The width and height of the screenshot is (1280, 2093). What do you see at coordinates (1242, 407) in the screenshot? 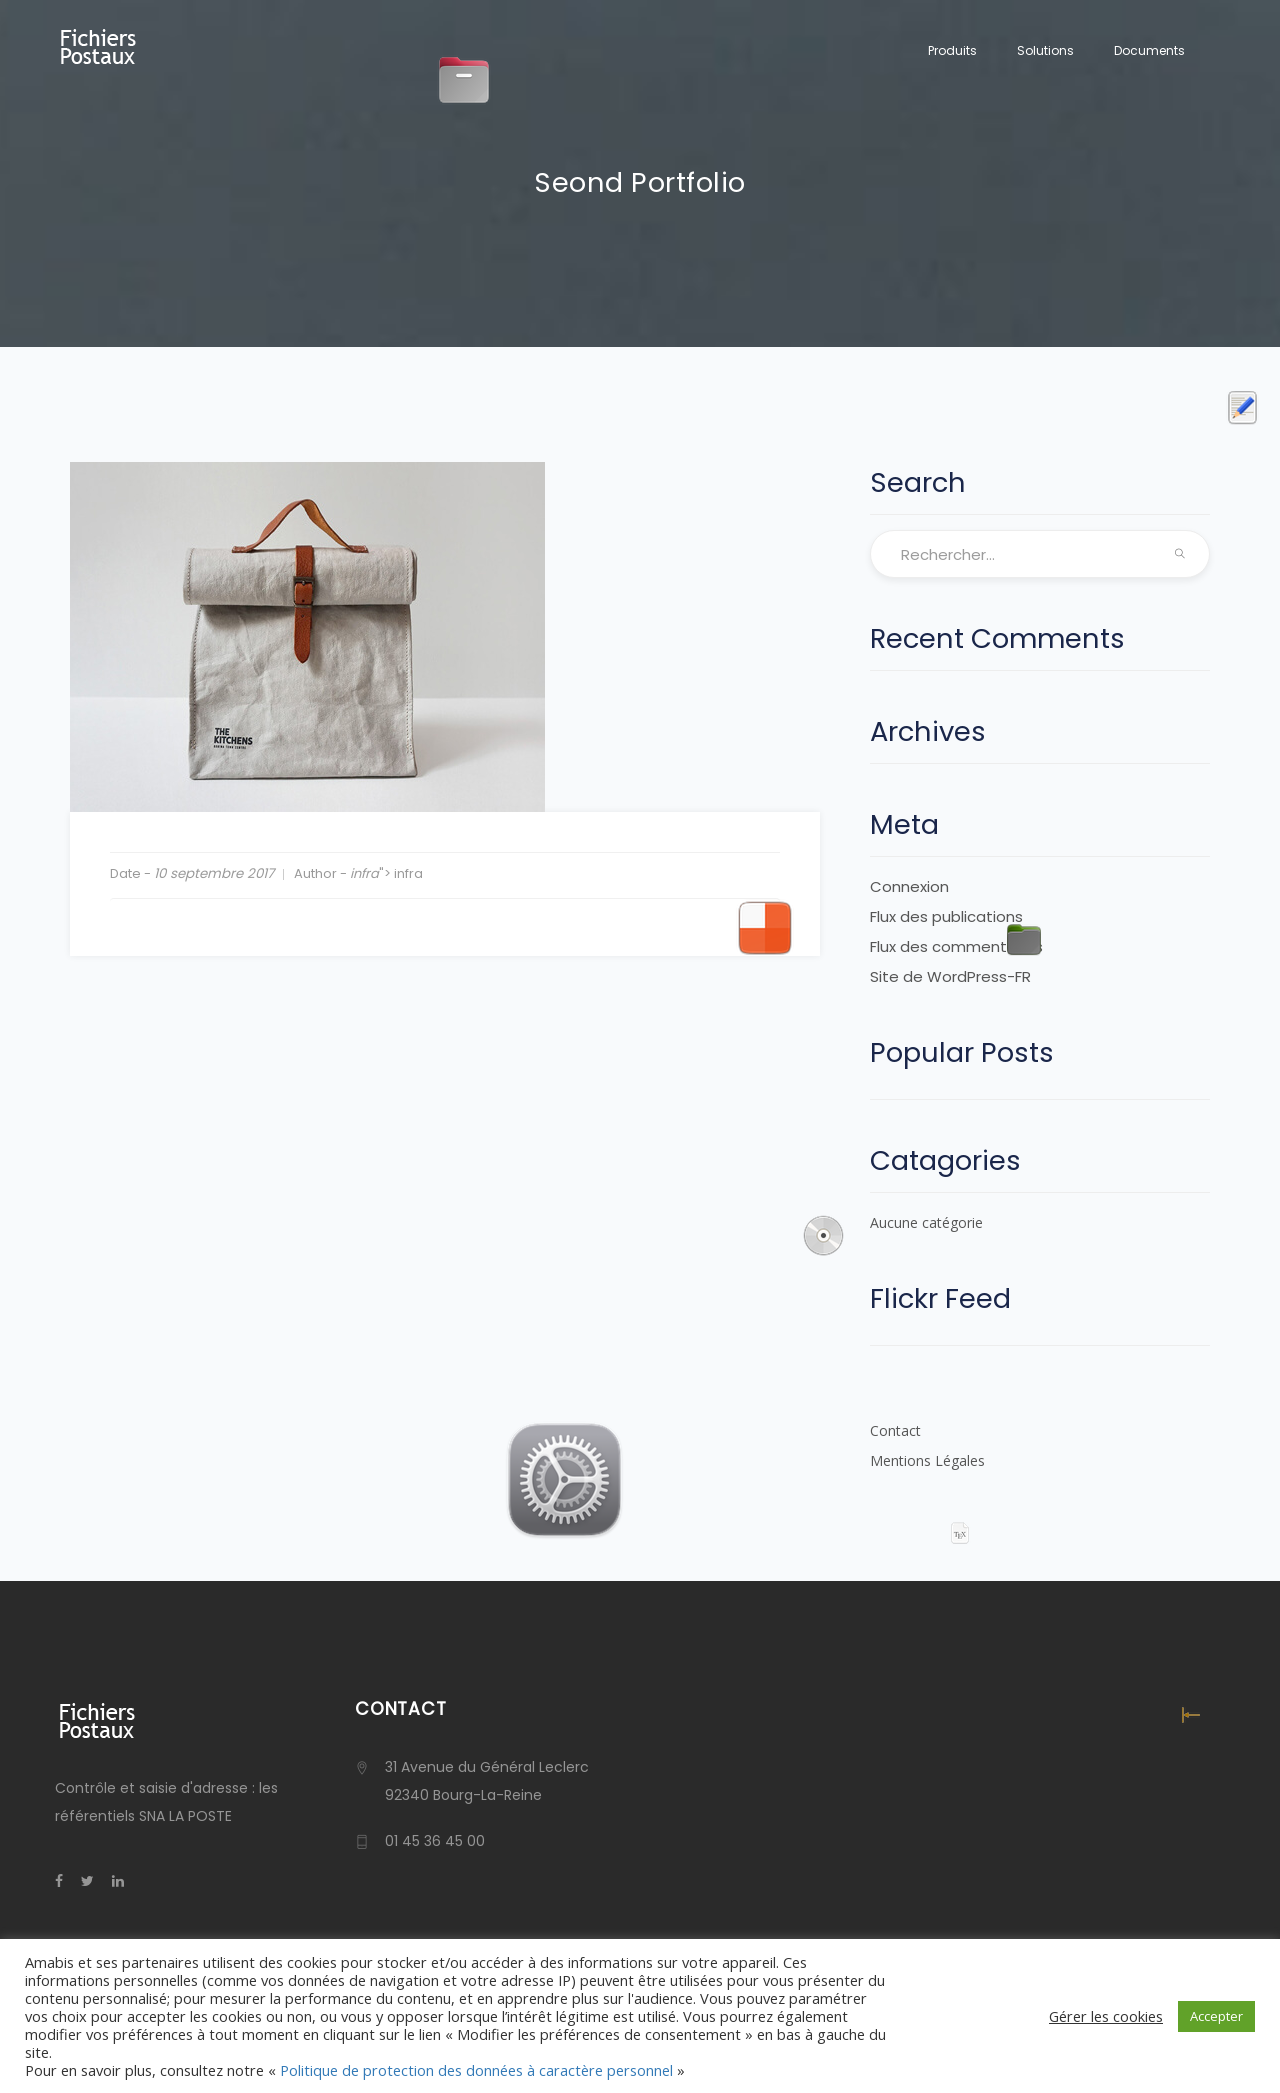
I see `open text editor application` at bounding box center [1242, 407].